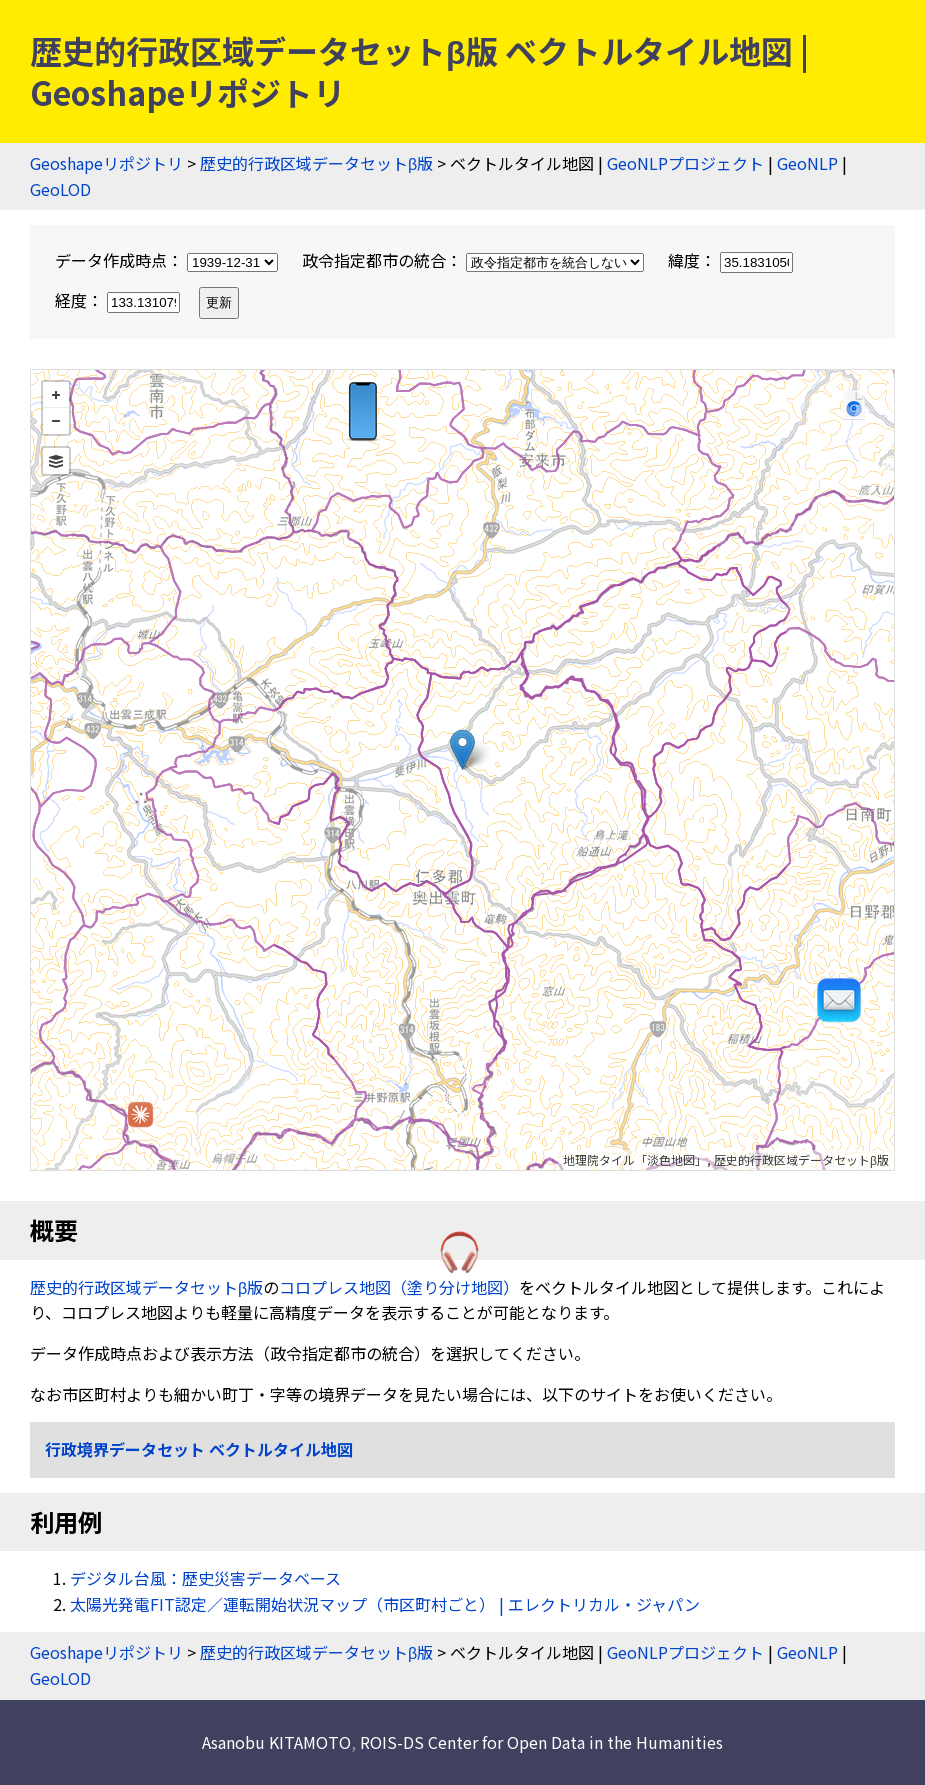  I want to click on open the Claude AI assistant app, so click(140, 1114).